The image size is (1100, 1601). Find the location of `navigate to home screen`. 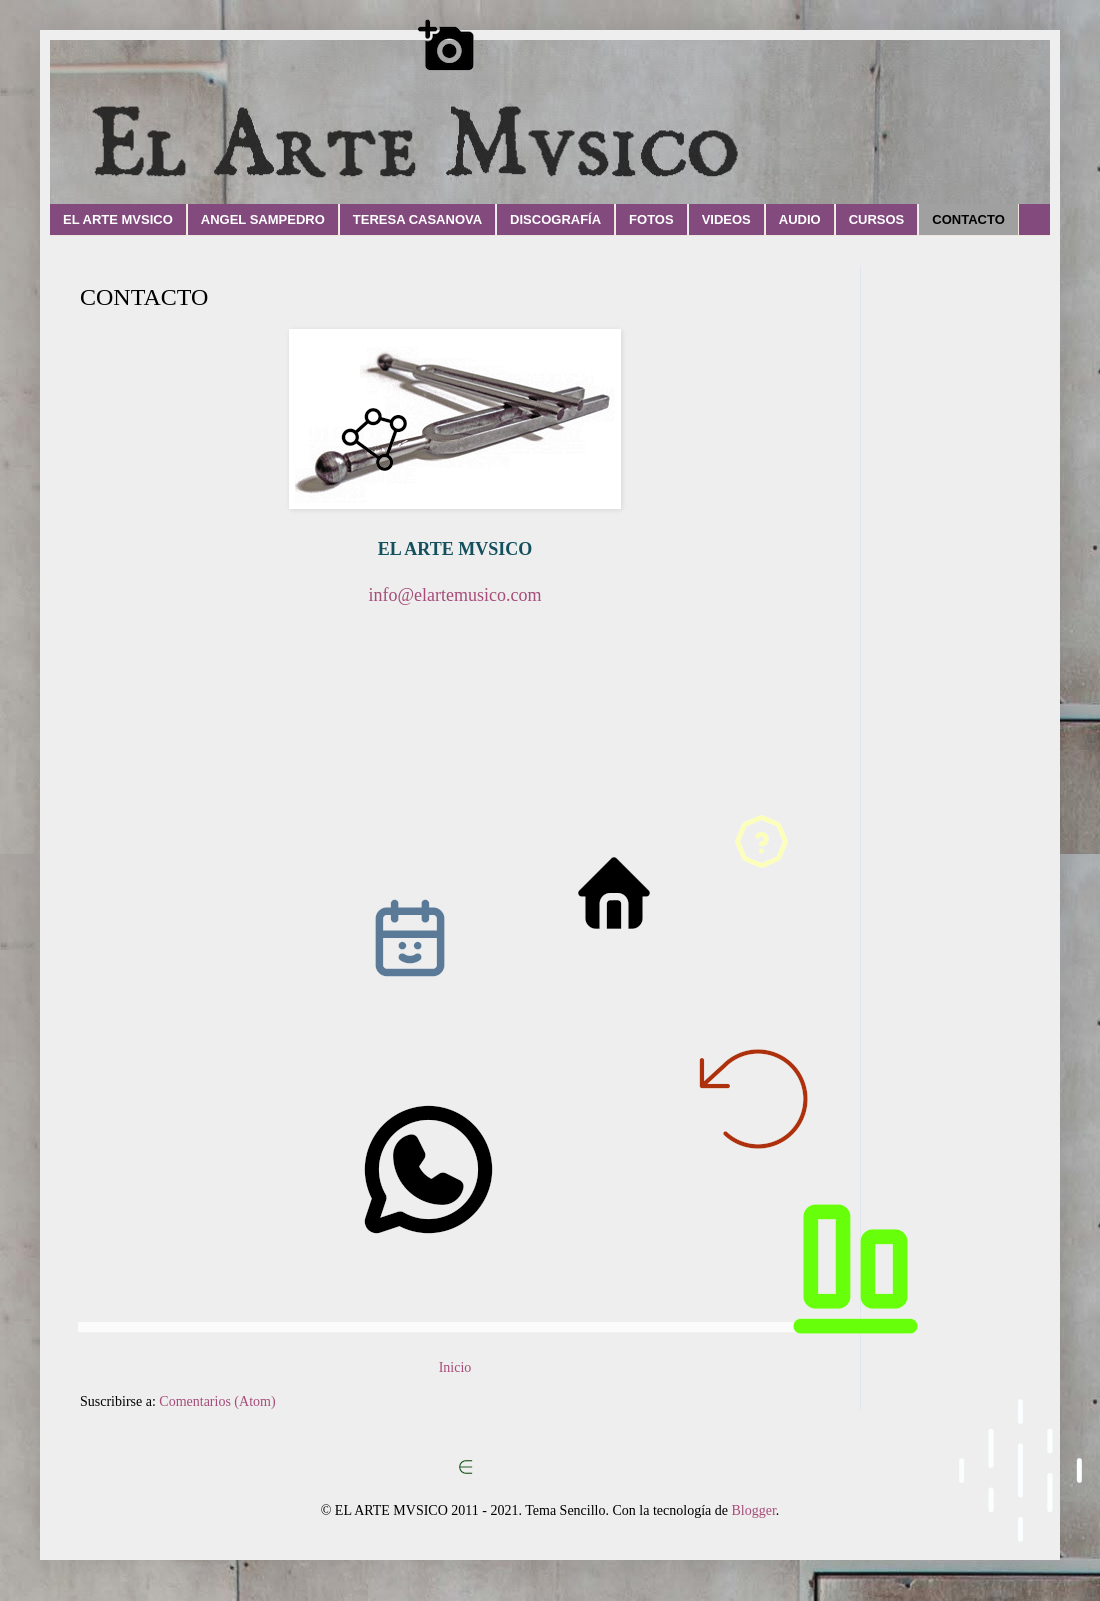

navigate to home screen is located at coordinates (614, 893).